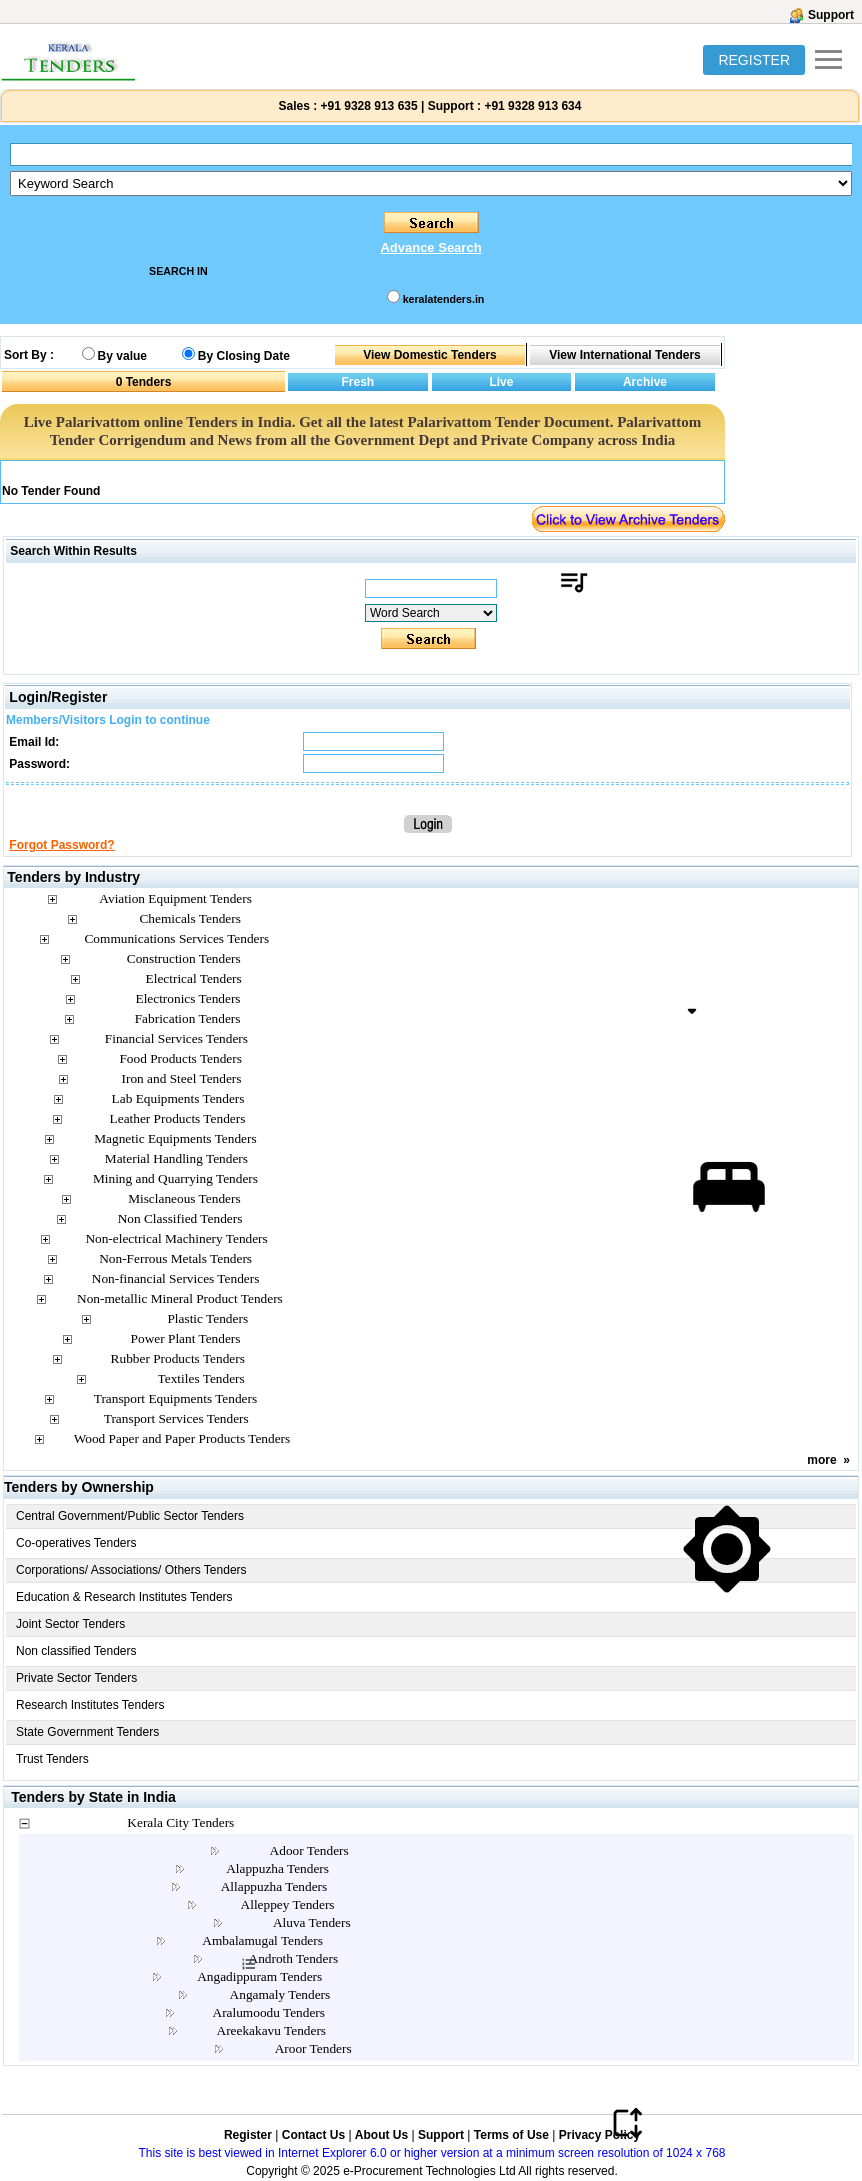  I want to click on adjust screen brightness settings, so click(727, 1549).